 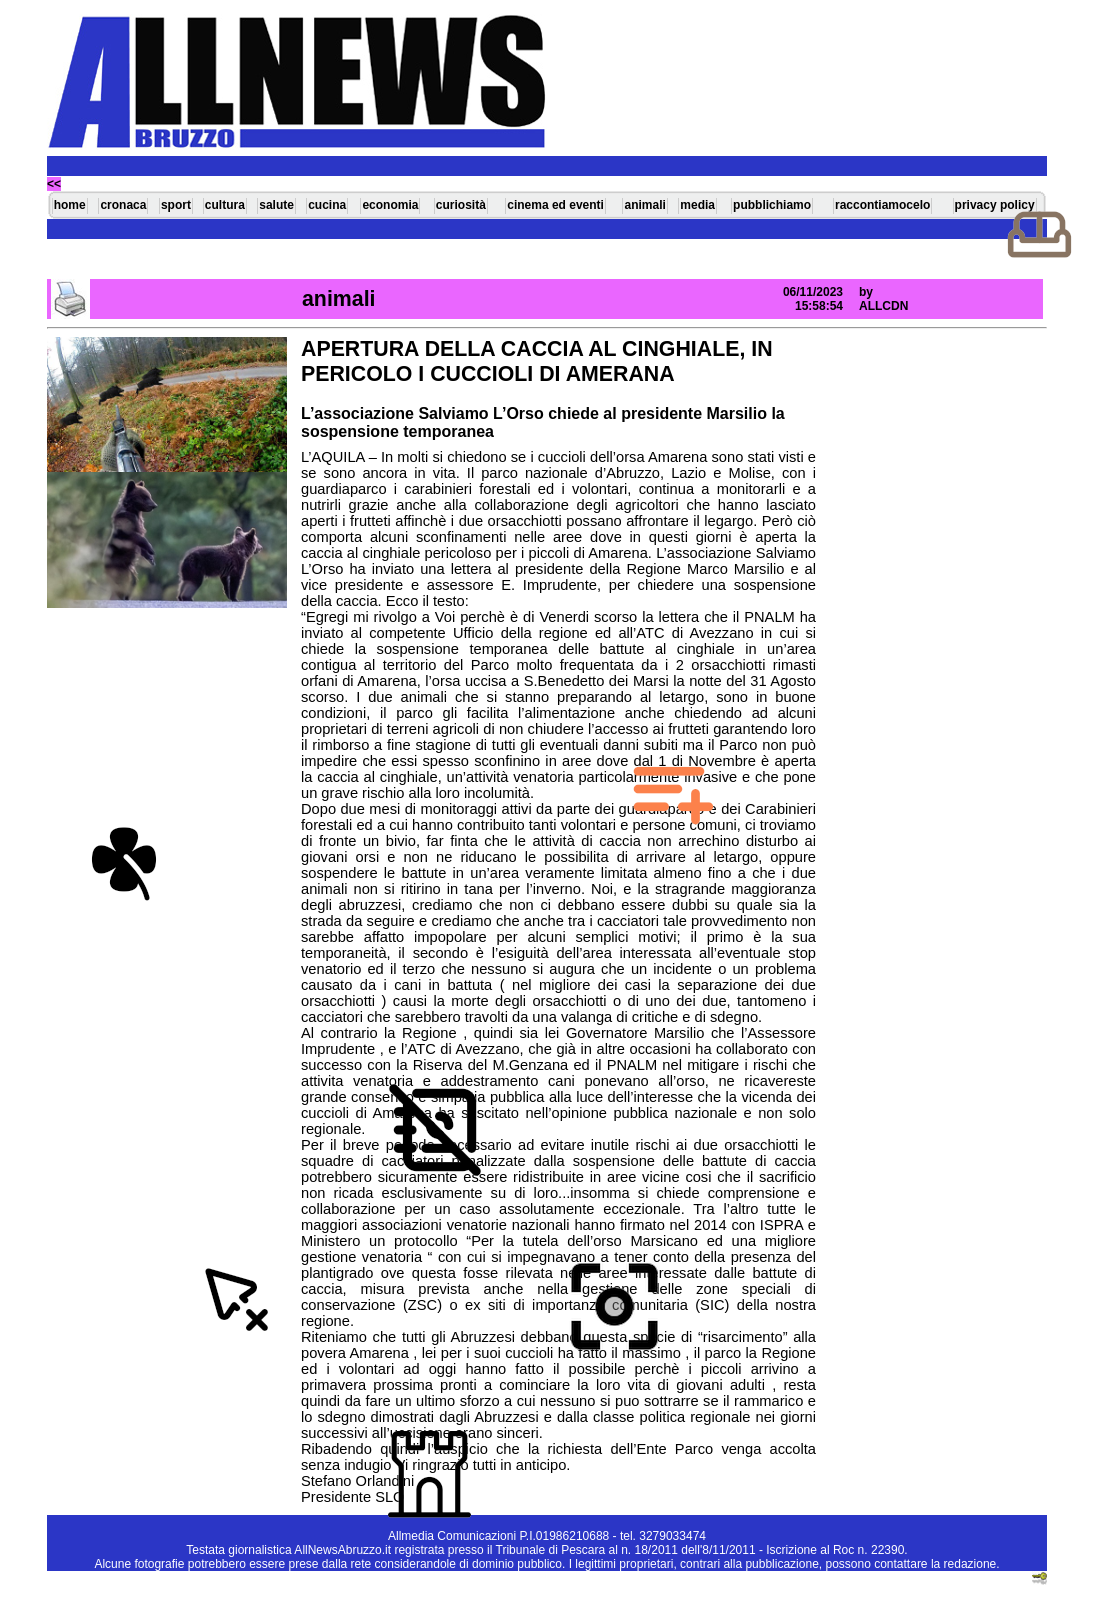 I want to click on contacts unavailable or disabled, so click(x=435, y=1130).